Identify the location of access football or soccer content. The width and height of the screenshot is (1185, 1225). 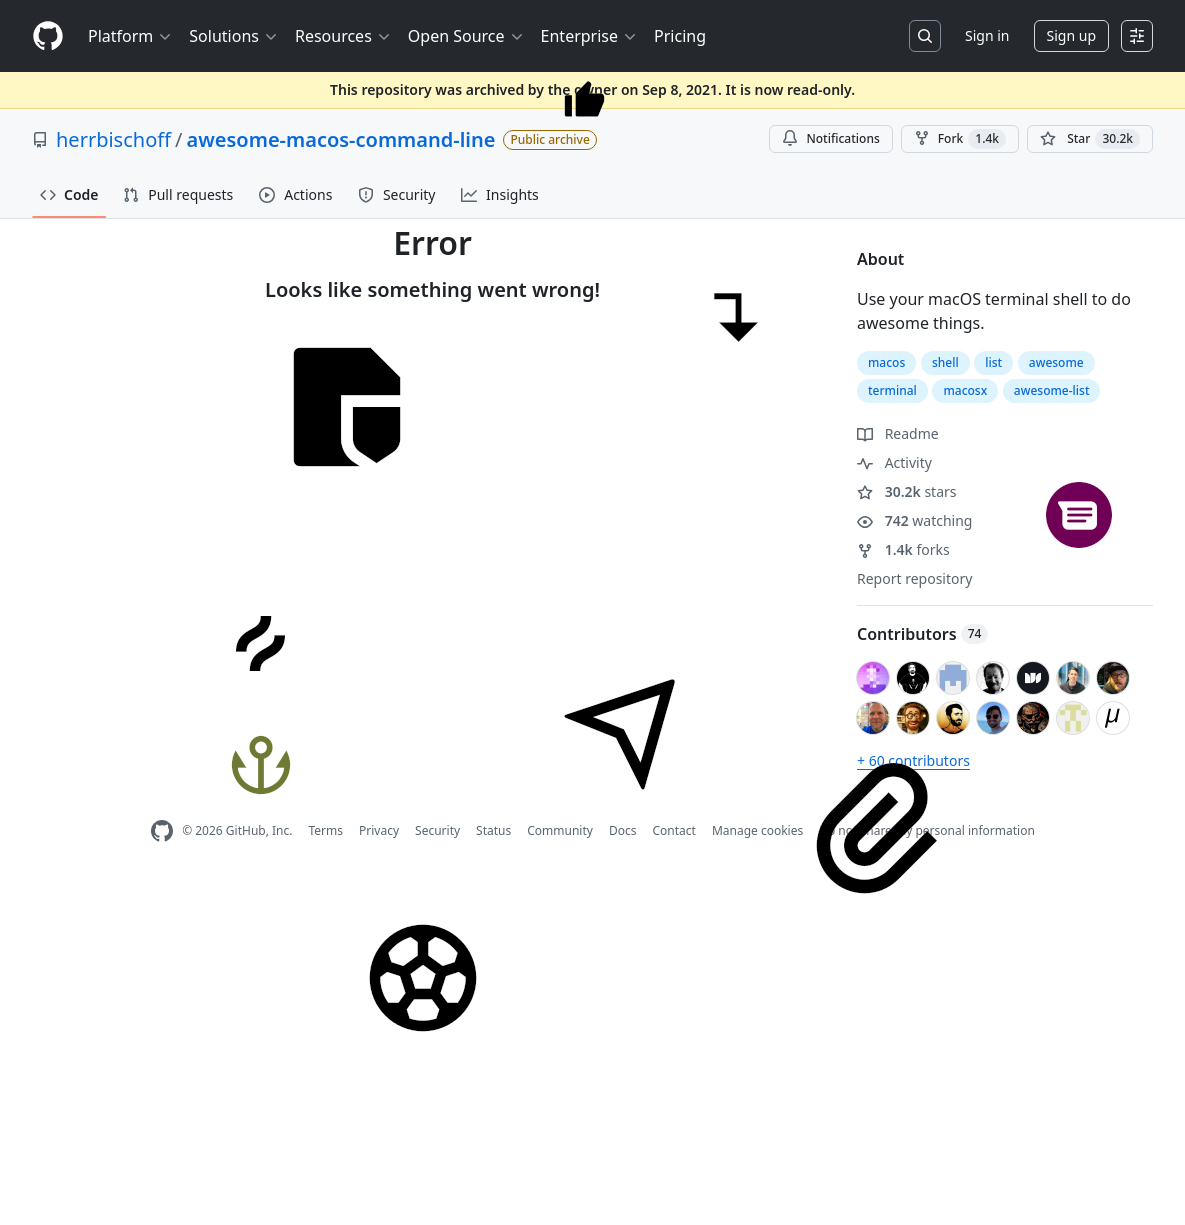
(423, 978).